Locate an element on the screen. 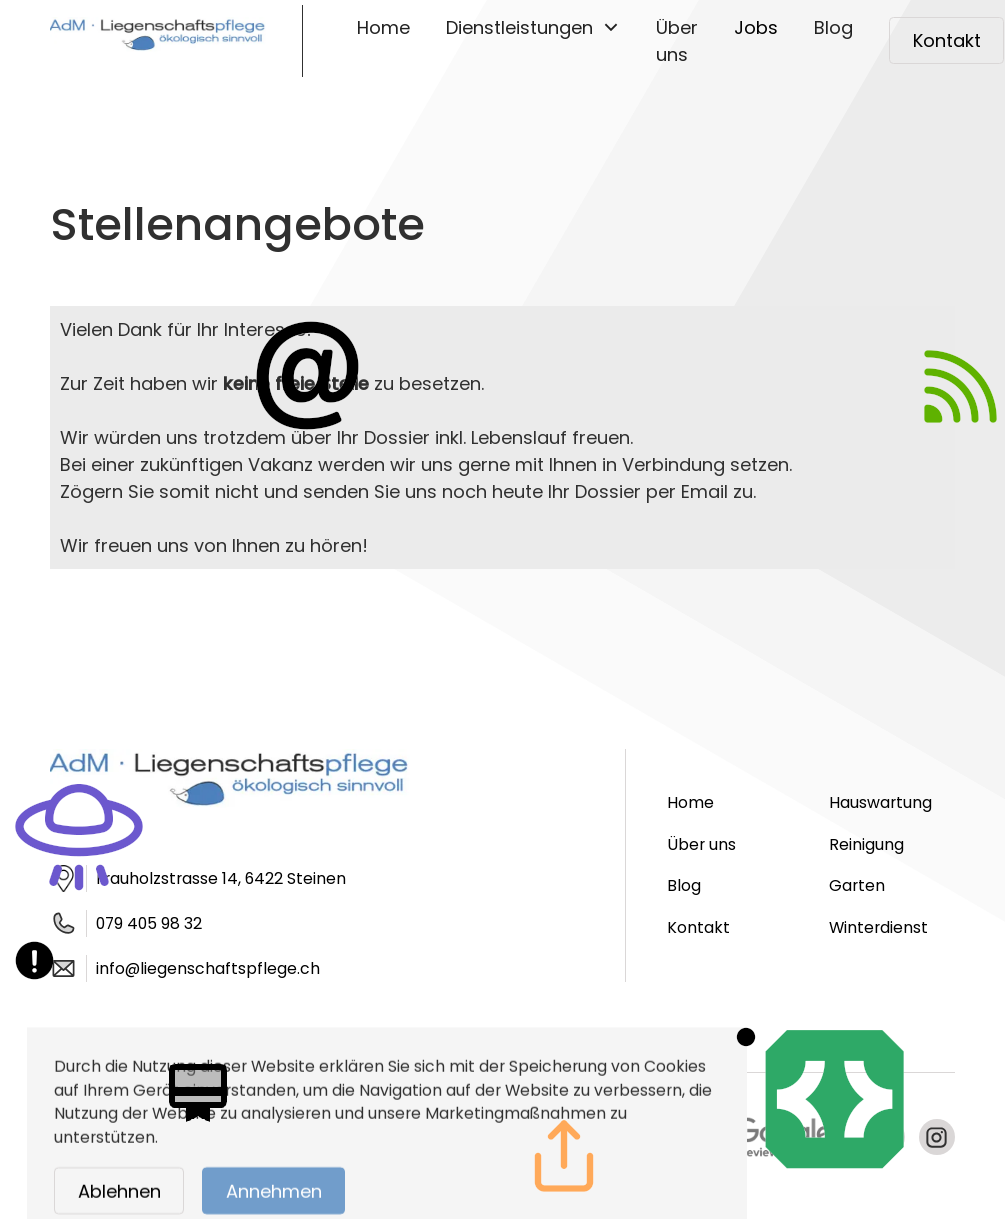 This screenshot has height=1219, width=1005. view membership card details is located at coordinates (198, 1093).